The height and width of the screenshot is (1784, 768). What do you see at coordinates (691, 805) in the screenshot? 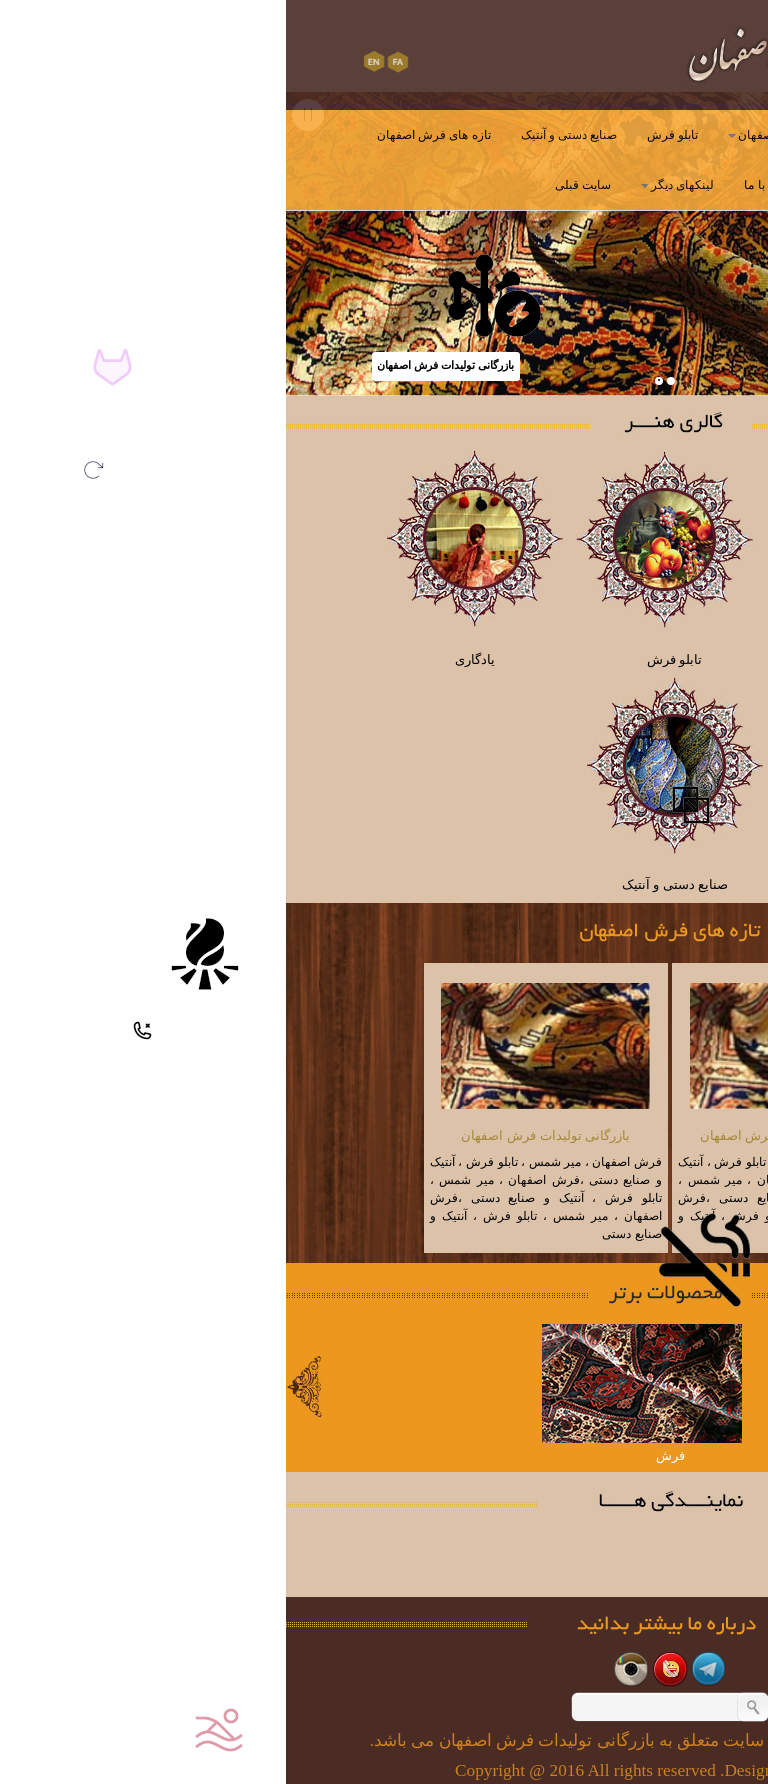
I see `merge or intersect selected layers` at bounding box center [691, 805].